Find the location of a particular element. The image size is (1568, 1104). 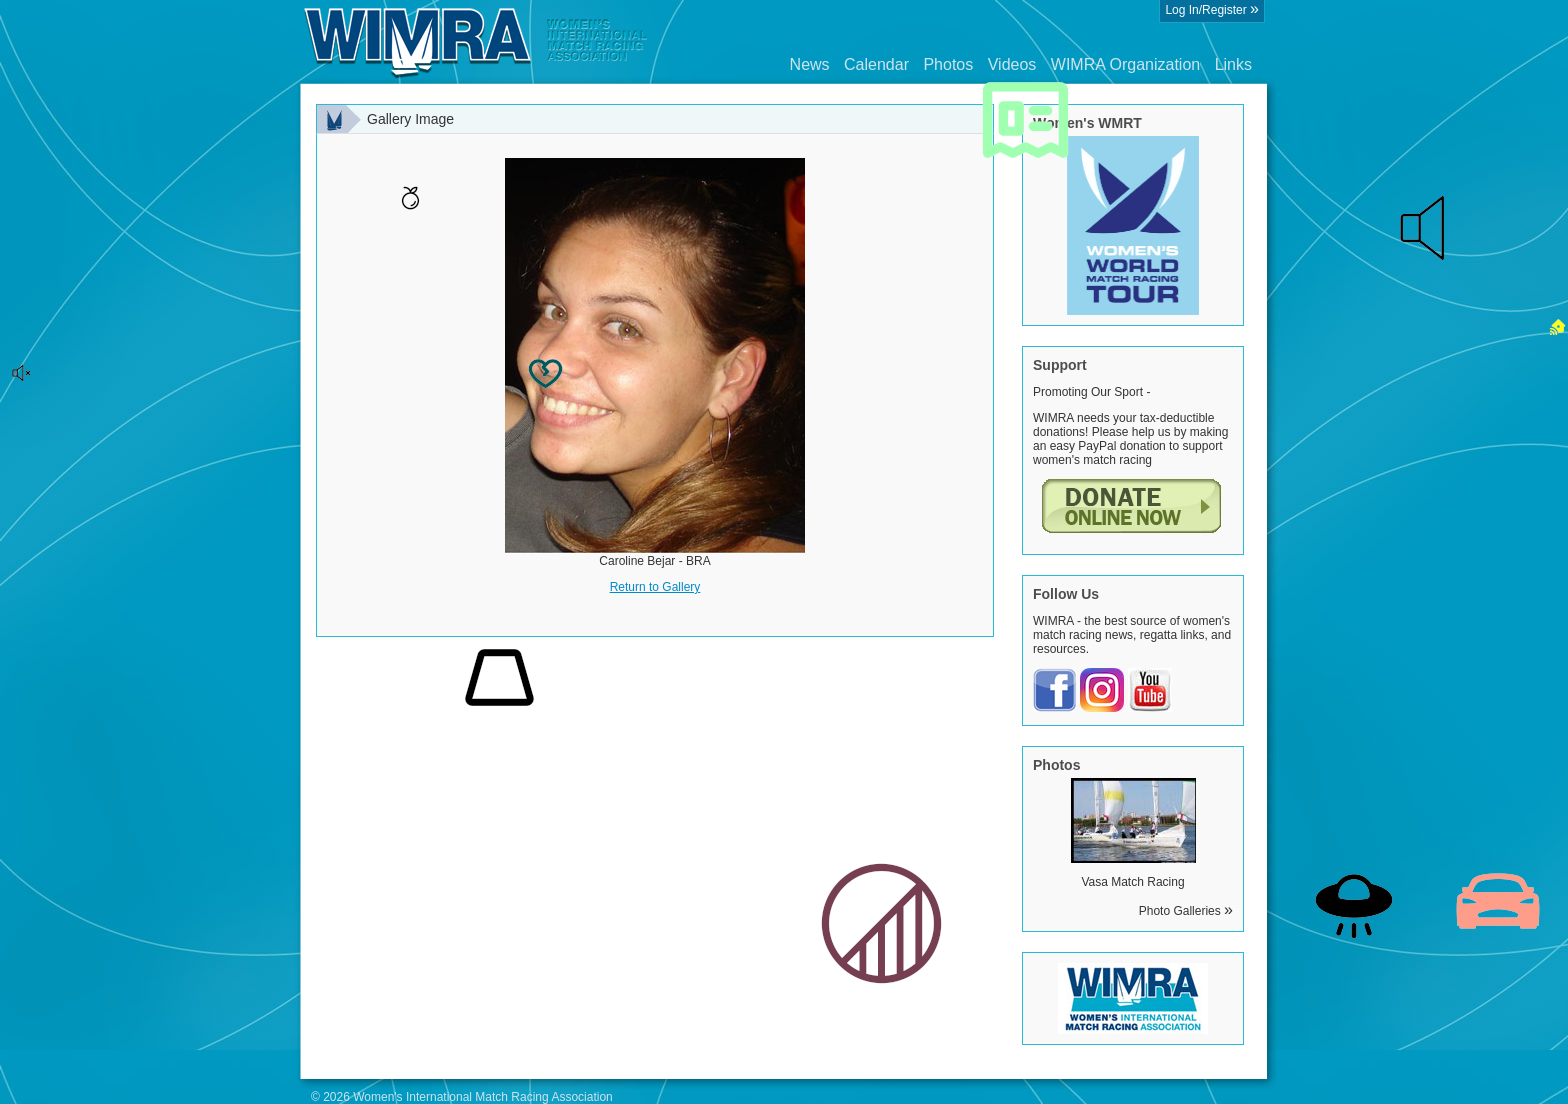

view news or articles is located at coordinates (1025, 118).